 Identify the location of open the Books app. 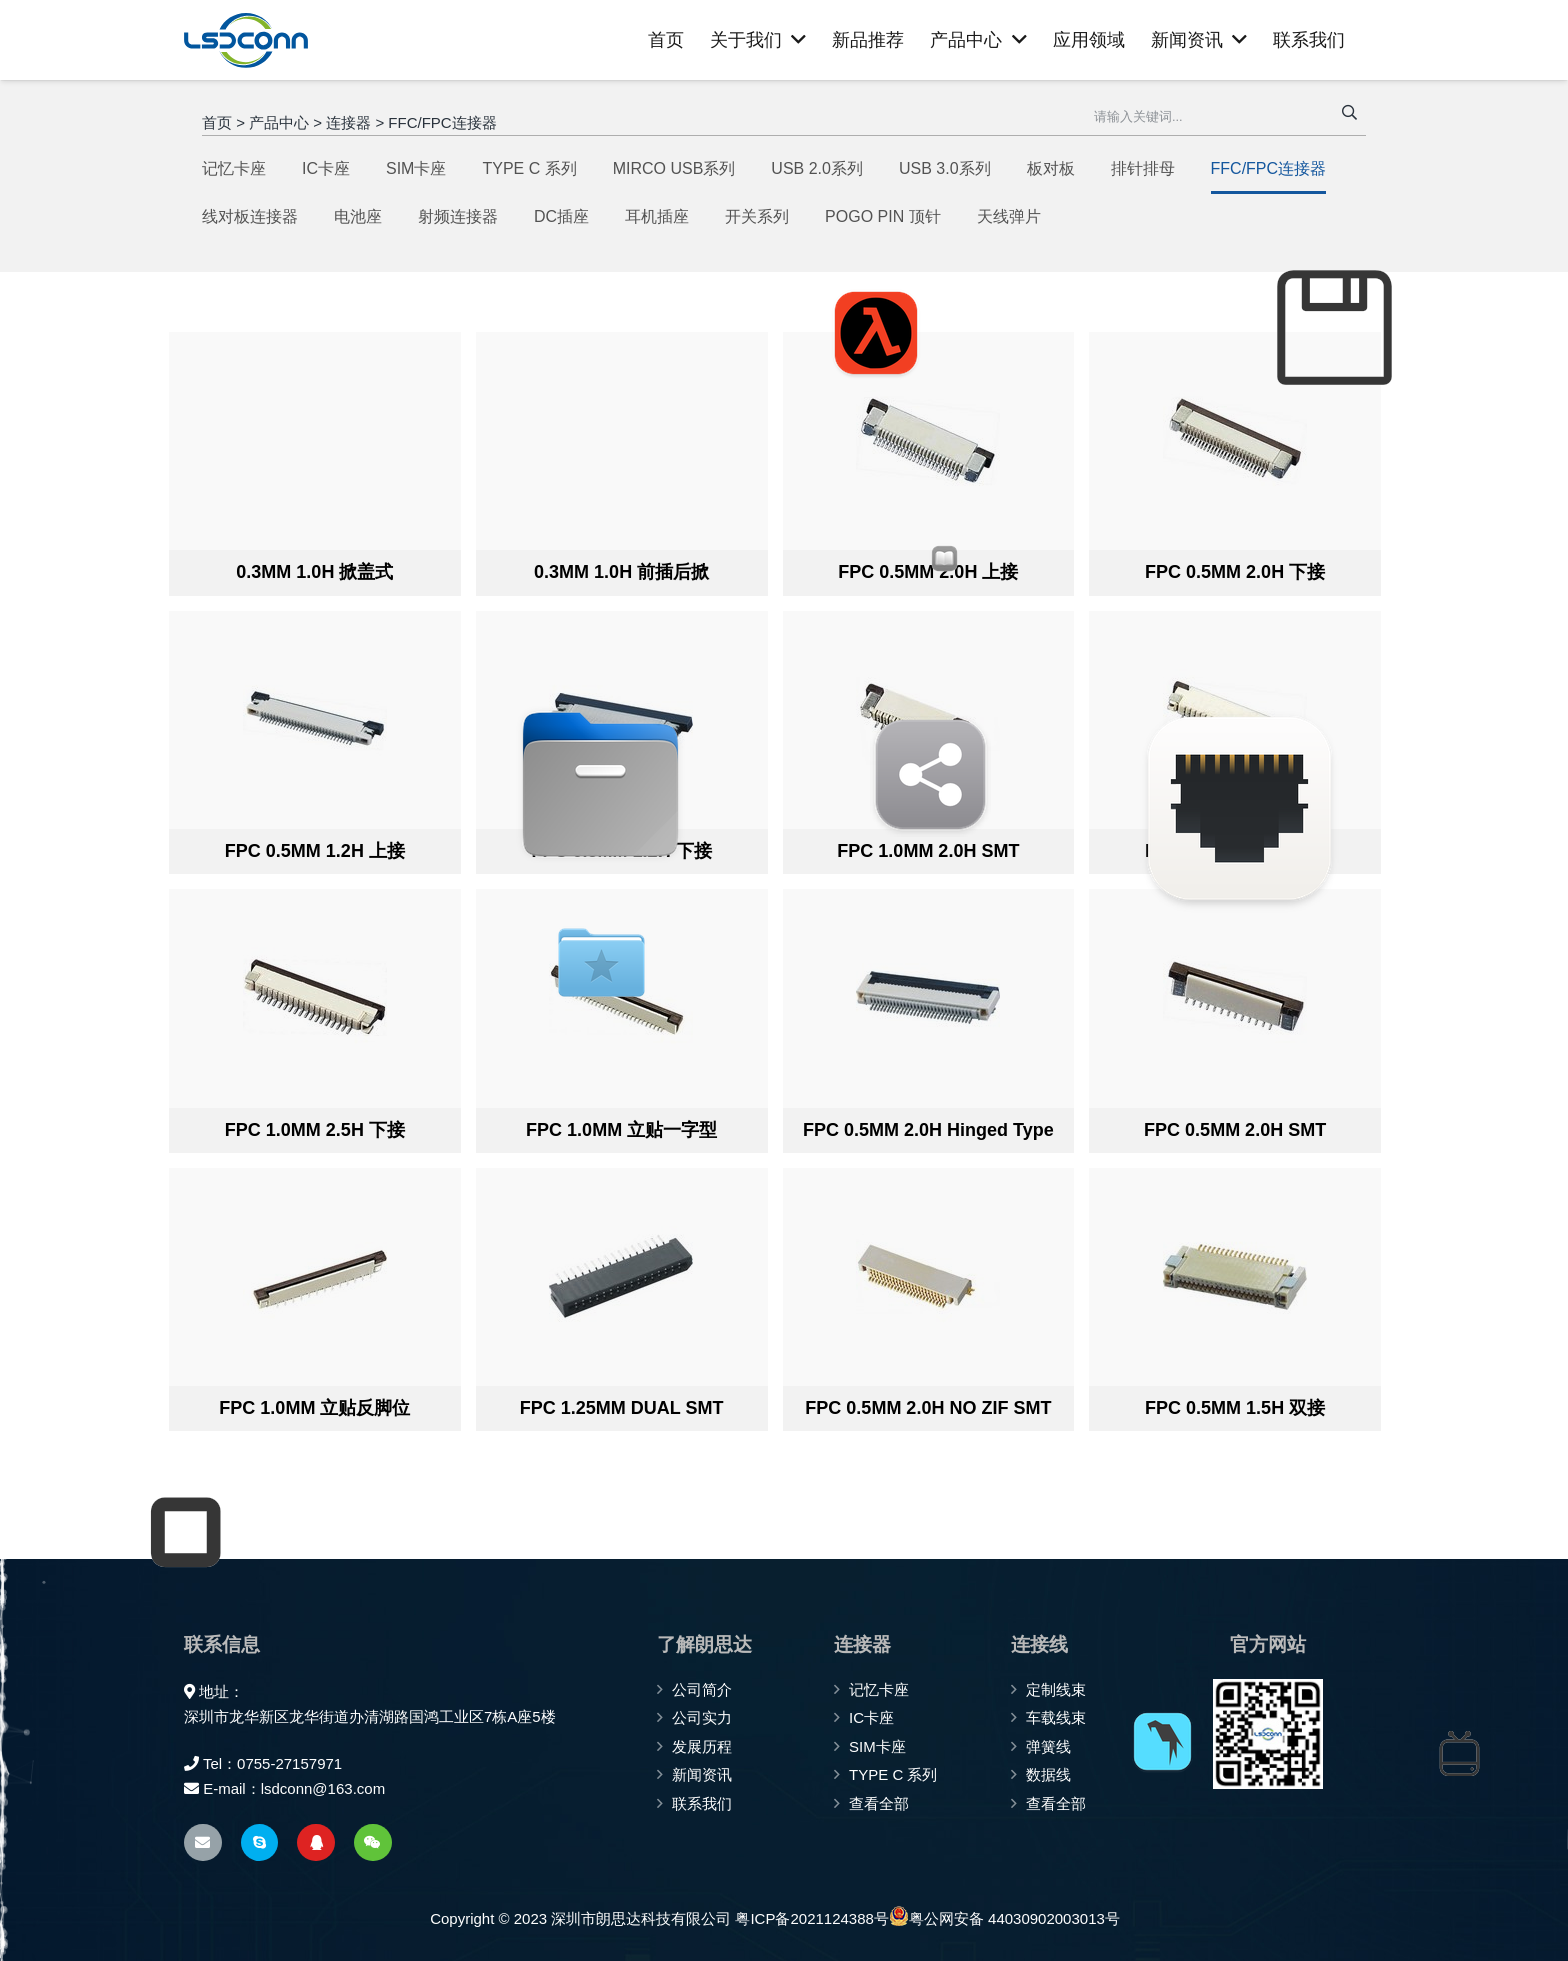
(944, 558).